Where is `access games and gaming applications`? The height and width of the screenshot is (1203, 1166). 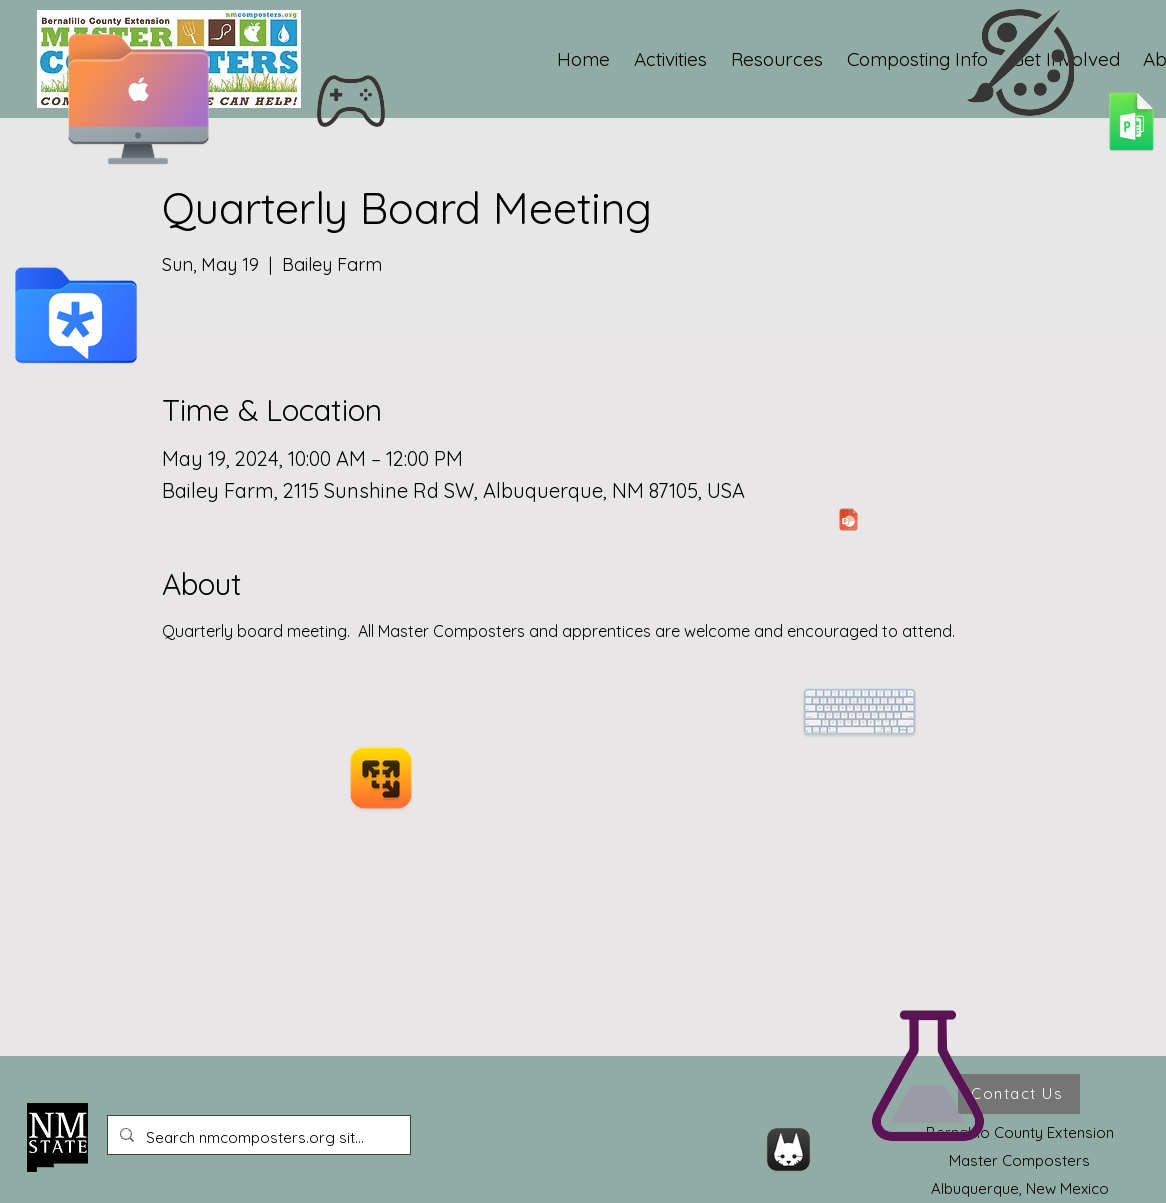 access games and gaming applications is located at coordinates (351, 101).